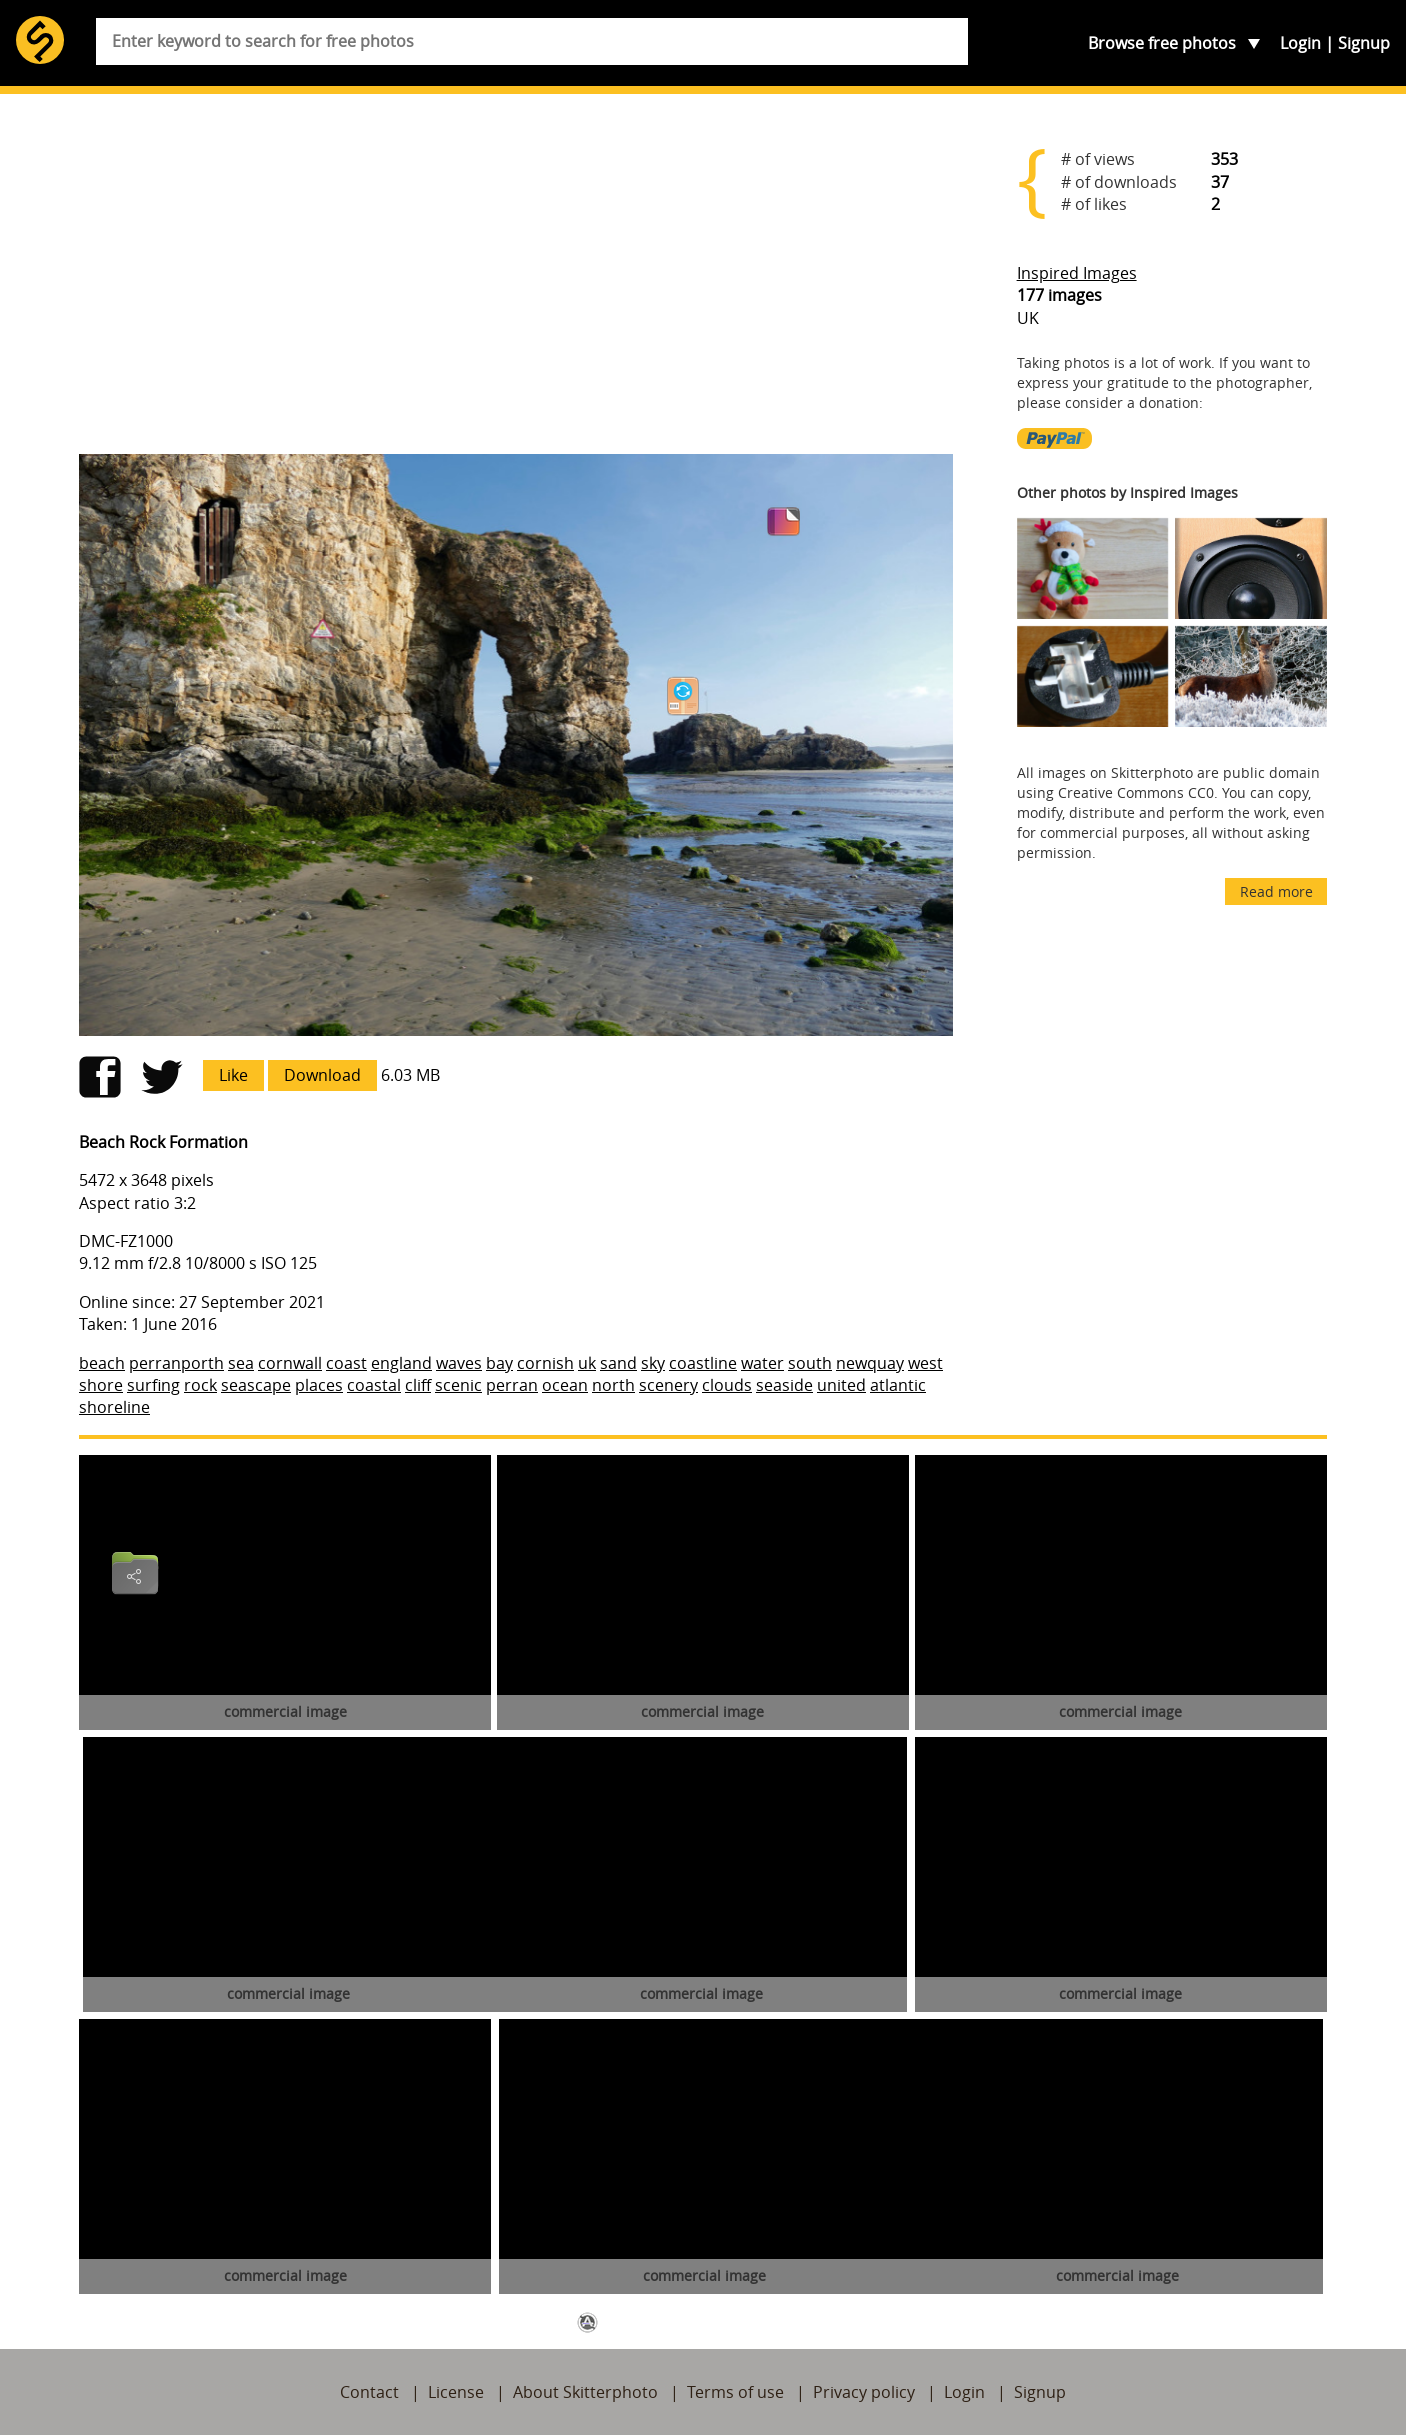  What do you see at coordinates (783, 521) in the screenshot?
I see `customize desktop theme settings` at bounding box center [783, 521].